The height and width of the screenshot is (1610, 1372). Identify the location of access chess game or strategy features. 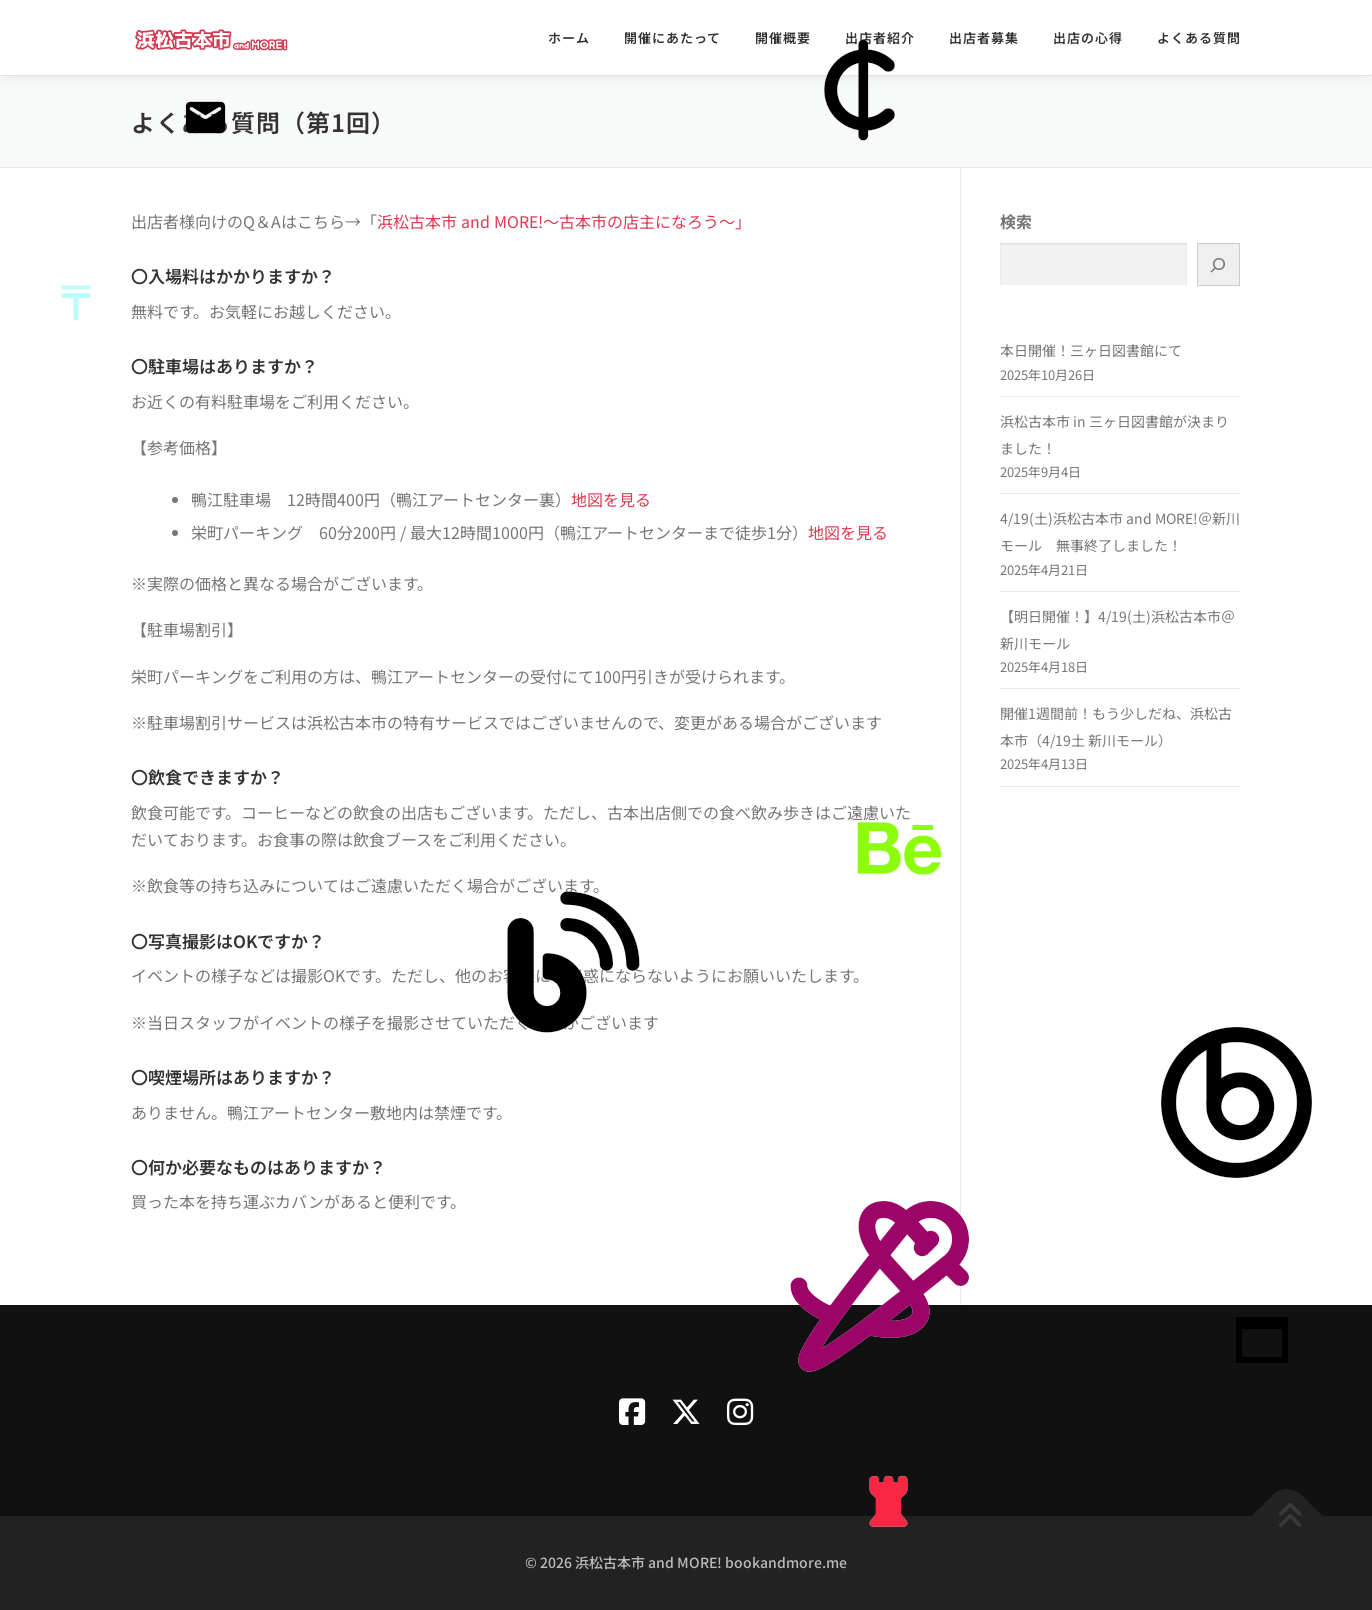
(888, 1501).